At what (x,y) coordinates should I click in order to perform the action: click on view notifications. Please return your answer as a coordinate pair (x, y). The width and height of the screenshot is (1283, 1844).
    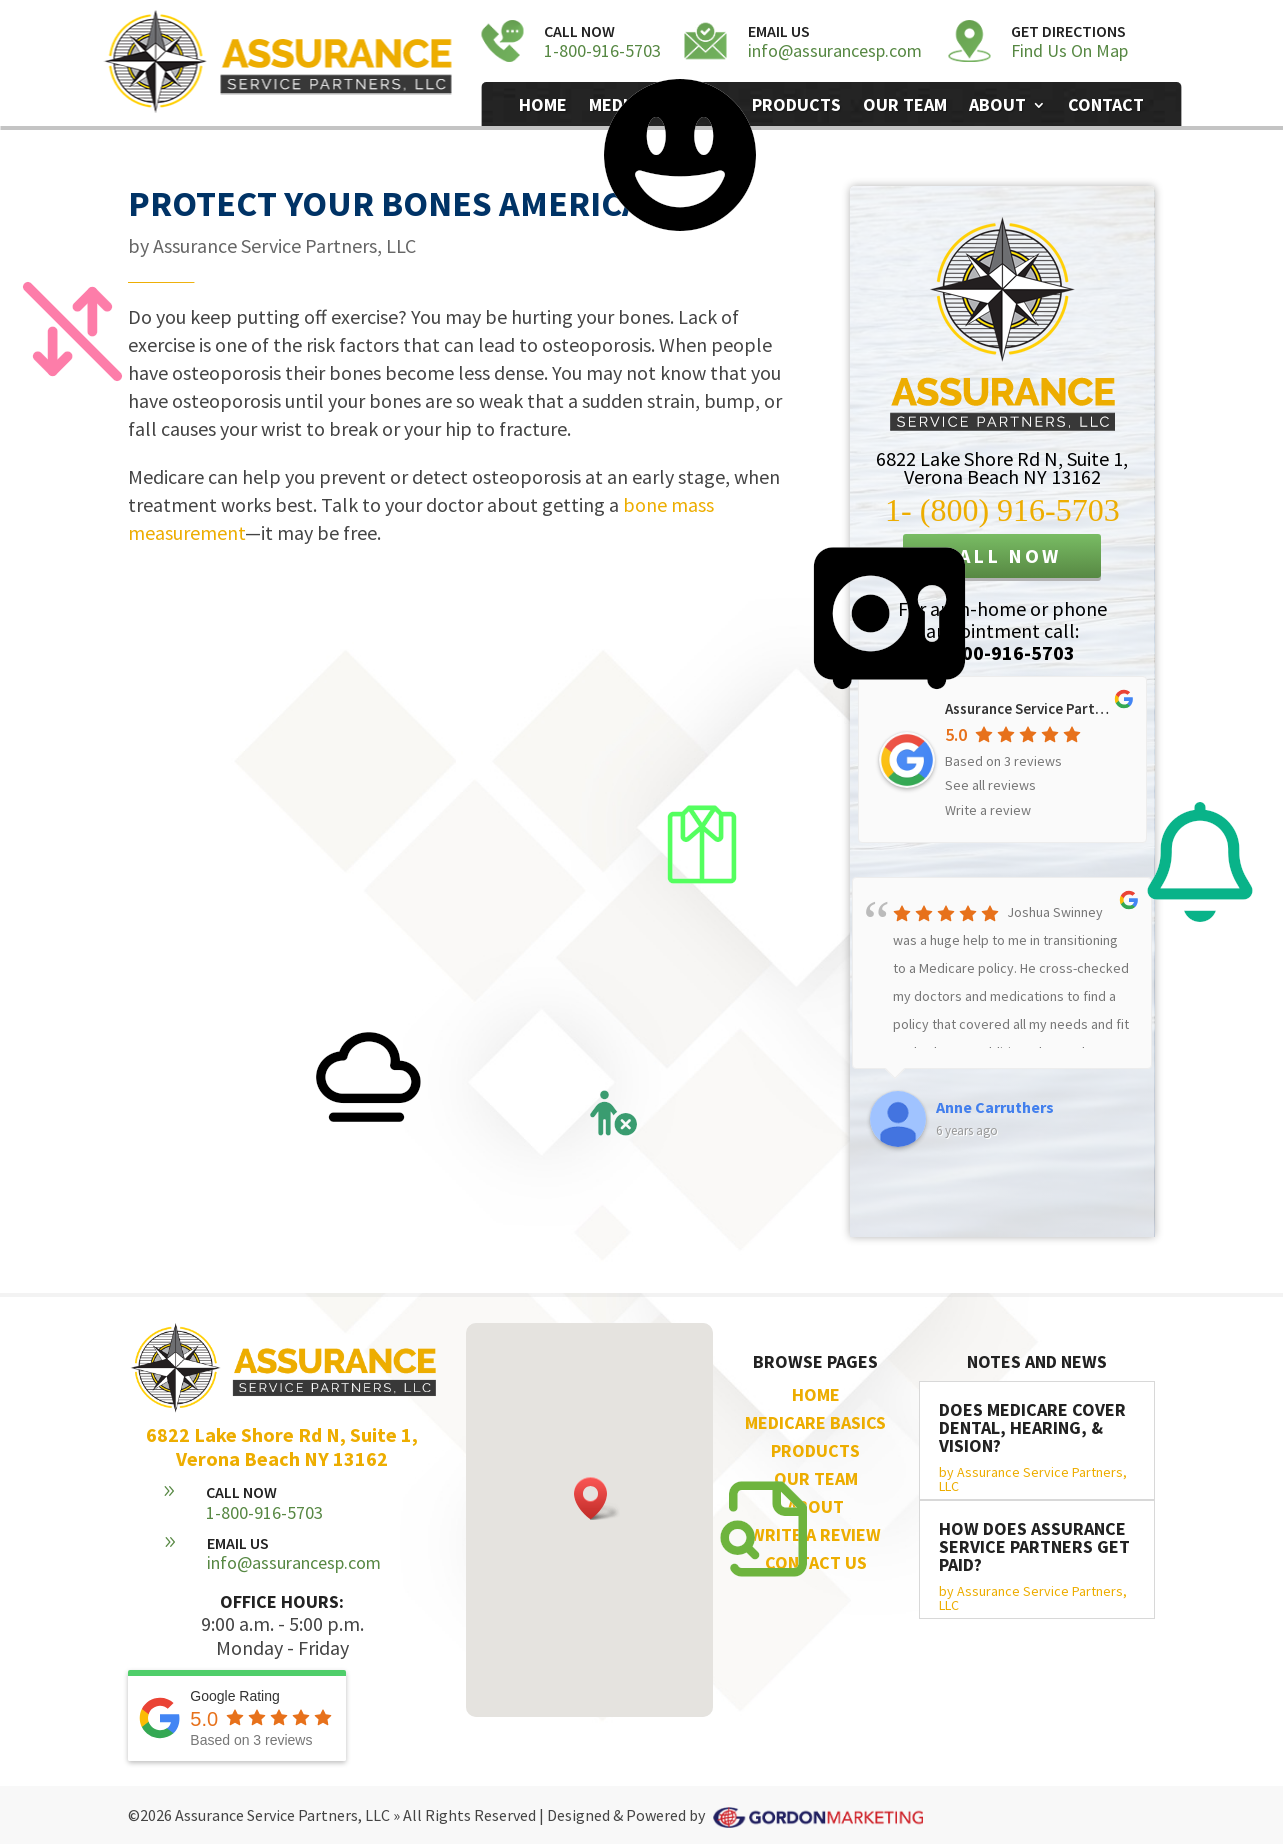
    Looking at the image, I should click on (1200, 862).